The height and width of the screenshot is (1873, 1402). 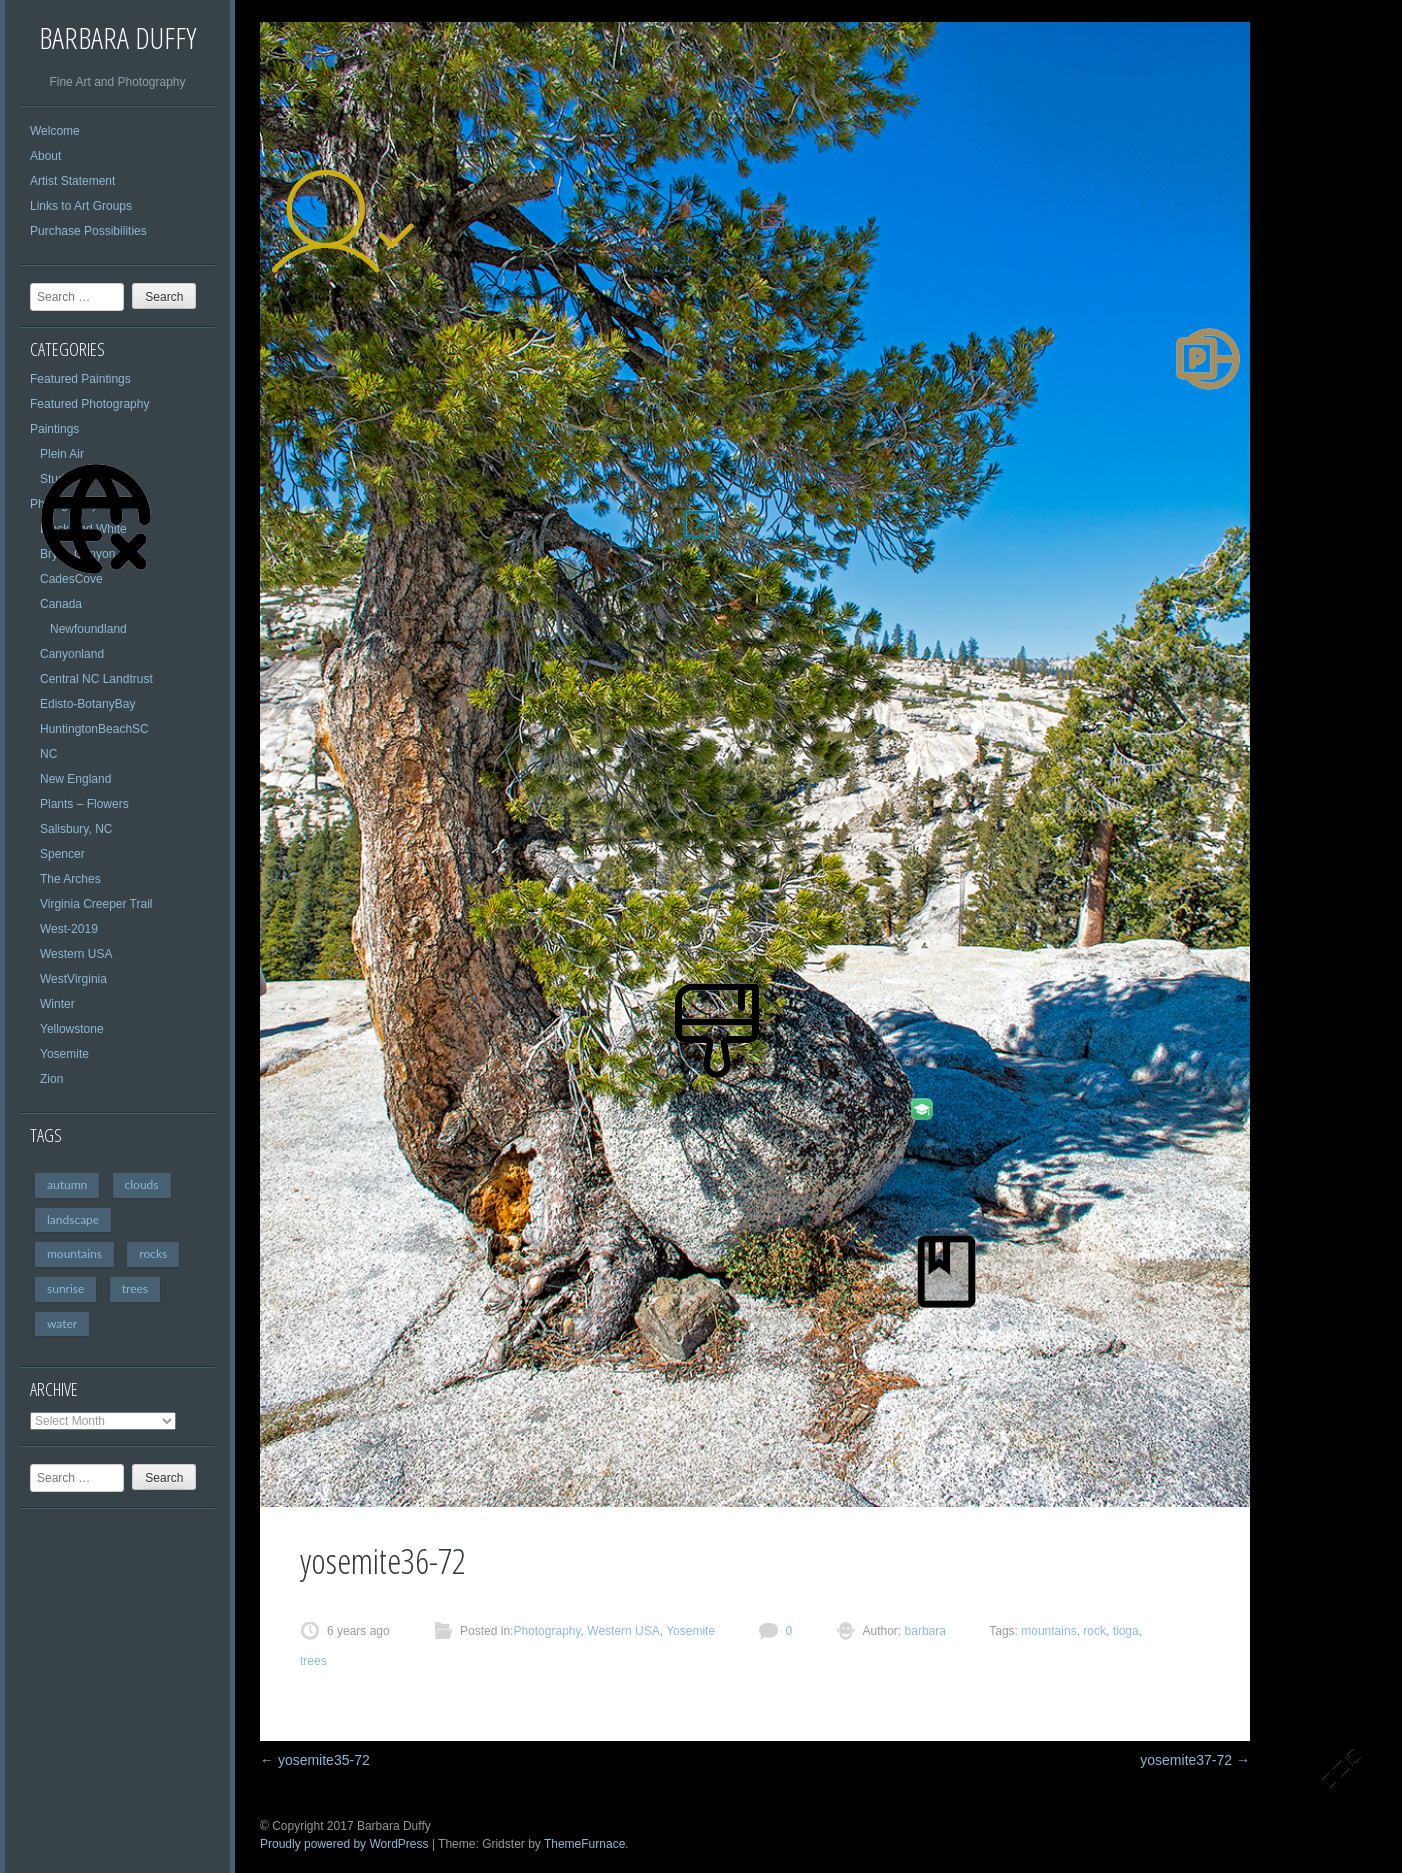 What do you see at coordinates (922, 1109) in the screenshot?
I see `open education or learning apps` at bounding box center [922, 1109].